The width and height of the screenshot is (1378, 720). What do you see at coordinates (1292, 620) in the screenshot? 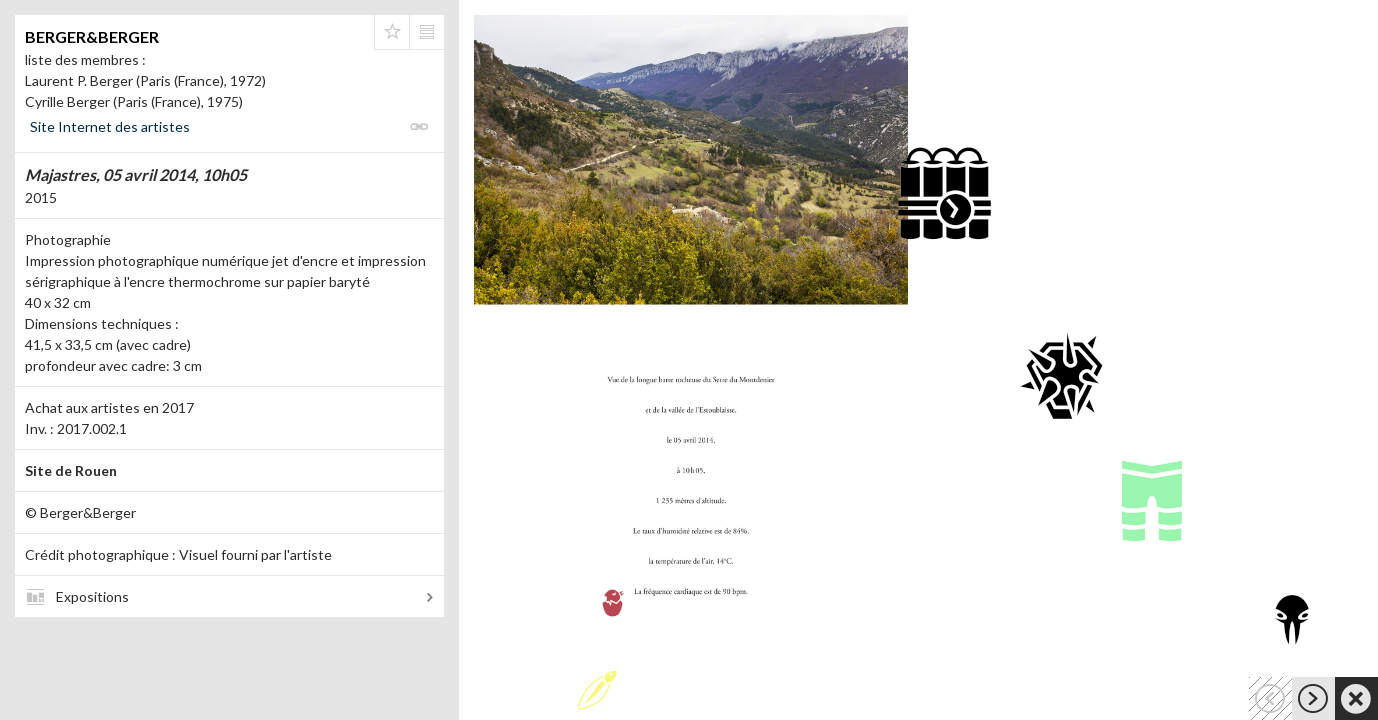
I see `alien or extraterrestrial enemy indicator` at bounding box center [1292, 620].